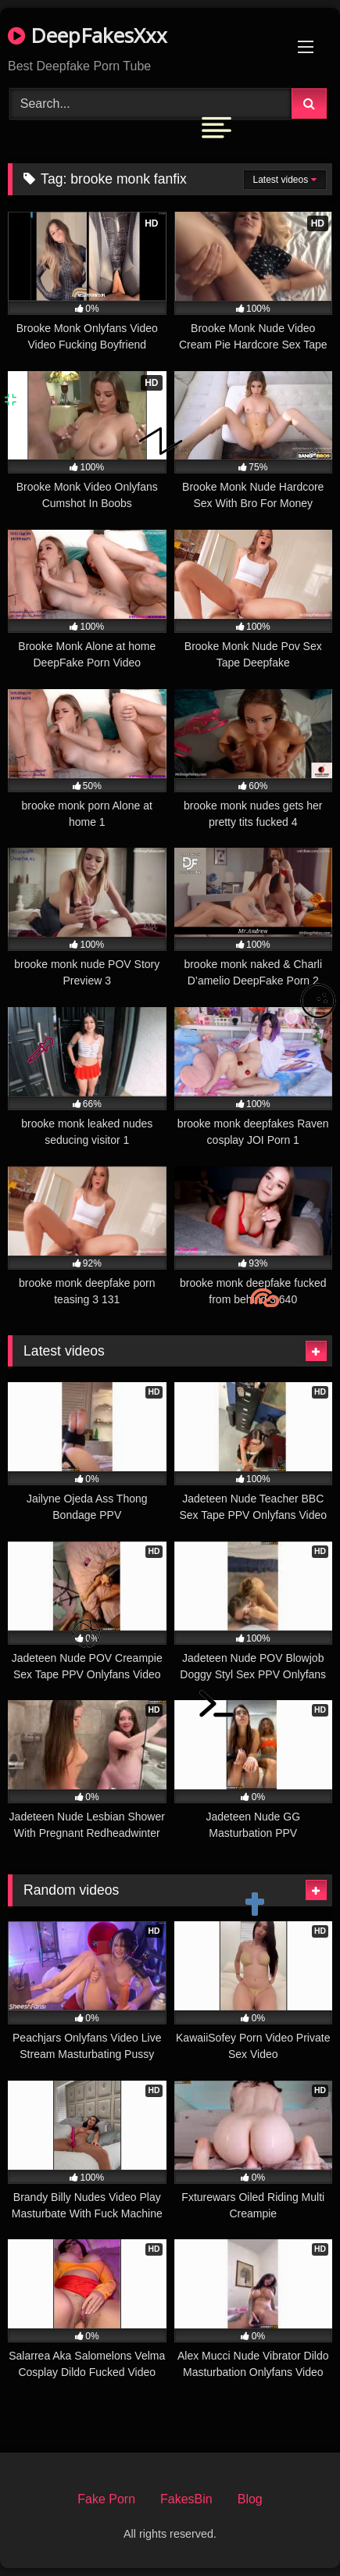 Image resolution: width=340 pixels, height=2576 pixels. What do you see at coordinates (264, 1297) in the screenshot?
I see `view weather conditions` at bounding box center [264, 1297].